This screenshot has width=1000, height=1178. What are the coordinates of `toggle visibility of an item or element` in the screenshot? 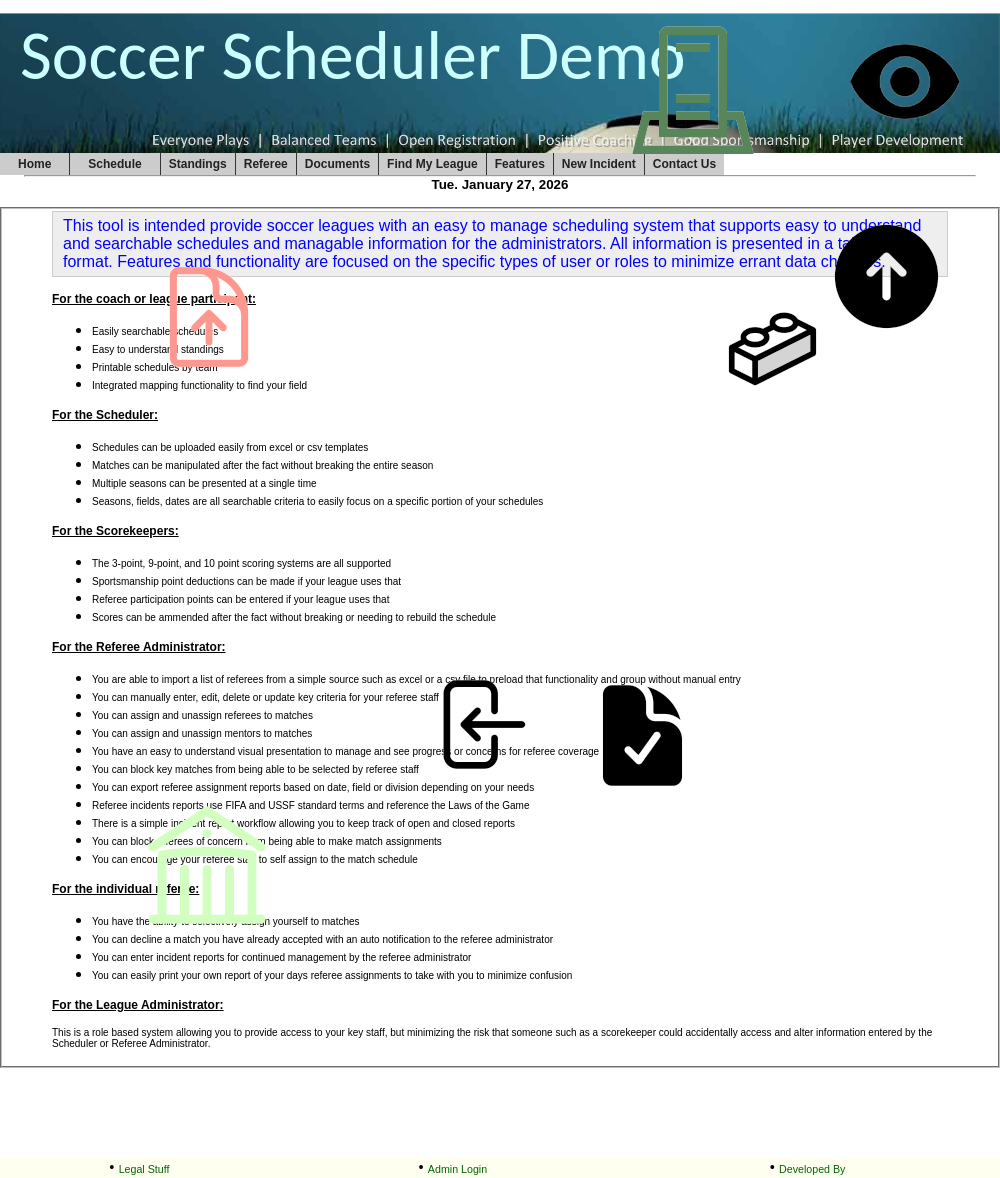 It's located at (905, 84).